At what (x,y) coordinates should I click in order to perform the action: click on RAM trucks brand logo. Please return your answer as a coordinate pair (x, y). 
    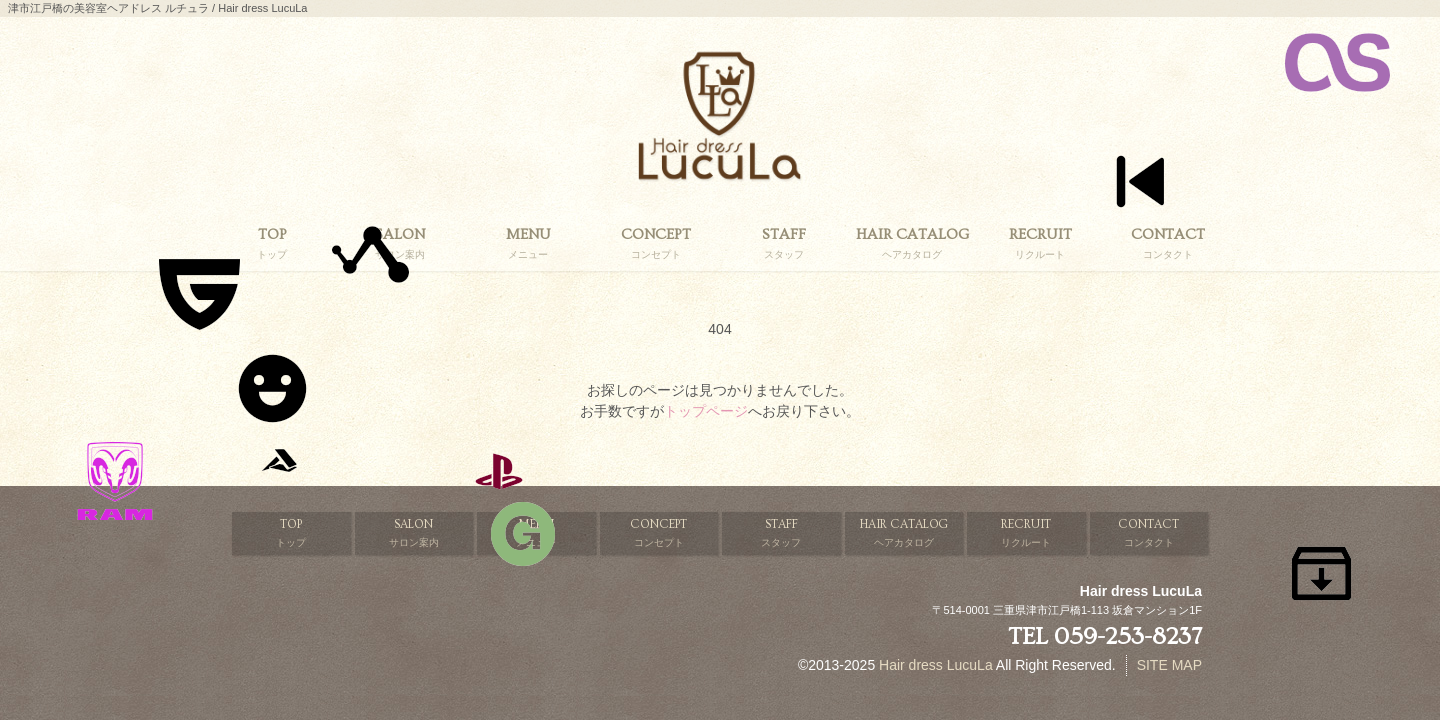
    Looking at the image, I should click on (115, 481).